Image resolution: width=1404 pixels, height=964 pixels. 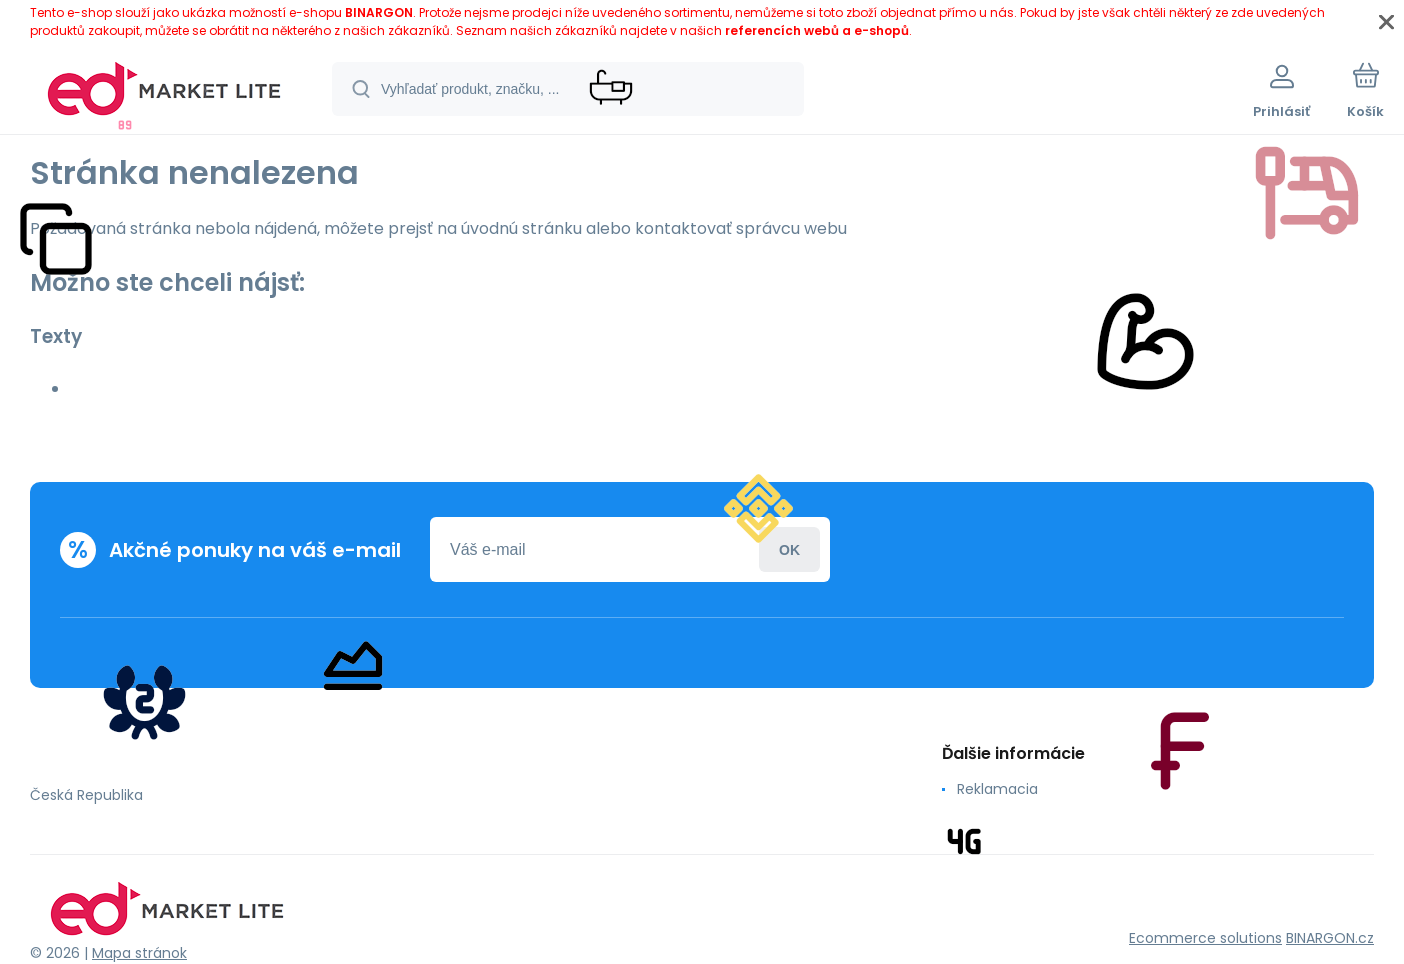 What do you see at coordinates (56, 239) in the screenshot?
I see `copy to clipboard` at bounding box center [56, 239].